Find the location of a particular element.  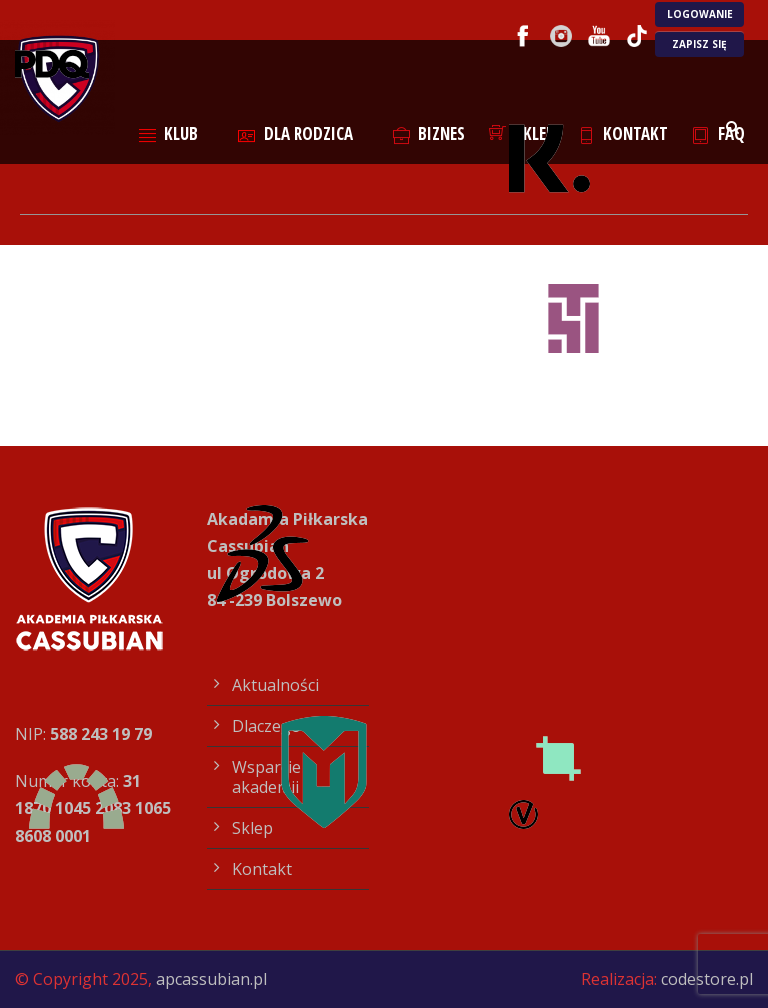

pay with Klarna at checkout is located at coordinates (549, 158).